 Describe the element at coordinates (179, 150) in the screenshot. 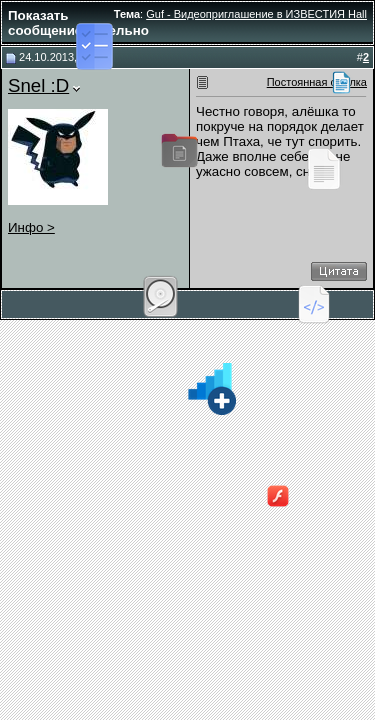

I see `open your documents folder` at that location.